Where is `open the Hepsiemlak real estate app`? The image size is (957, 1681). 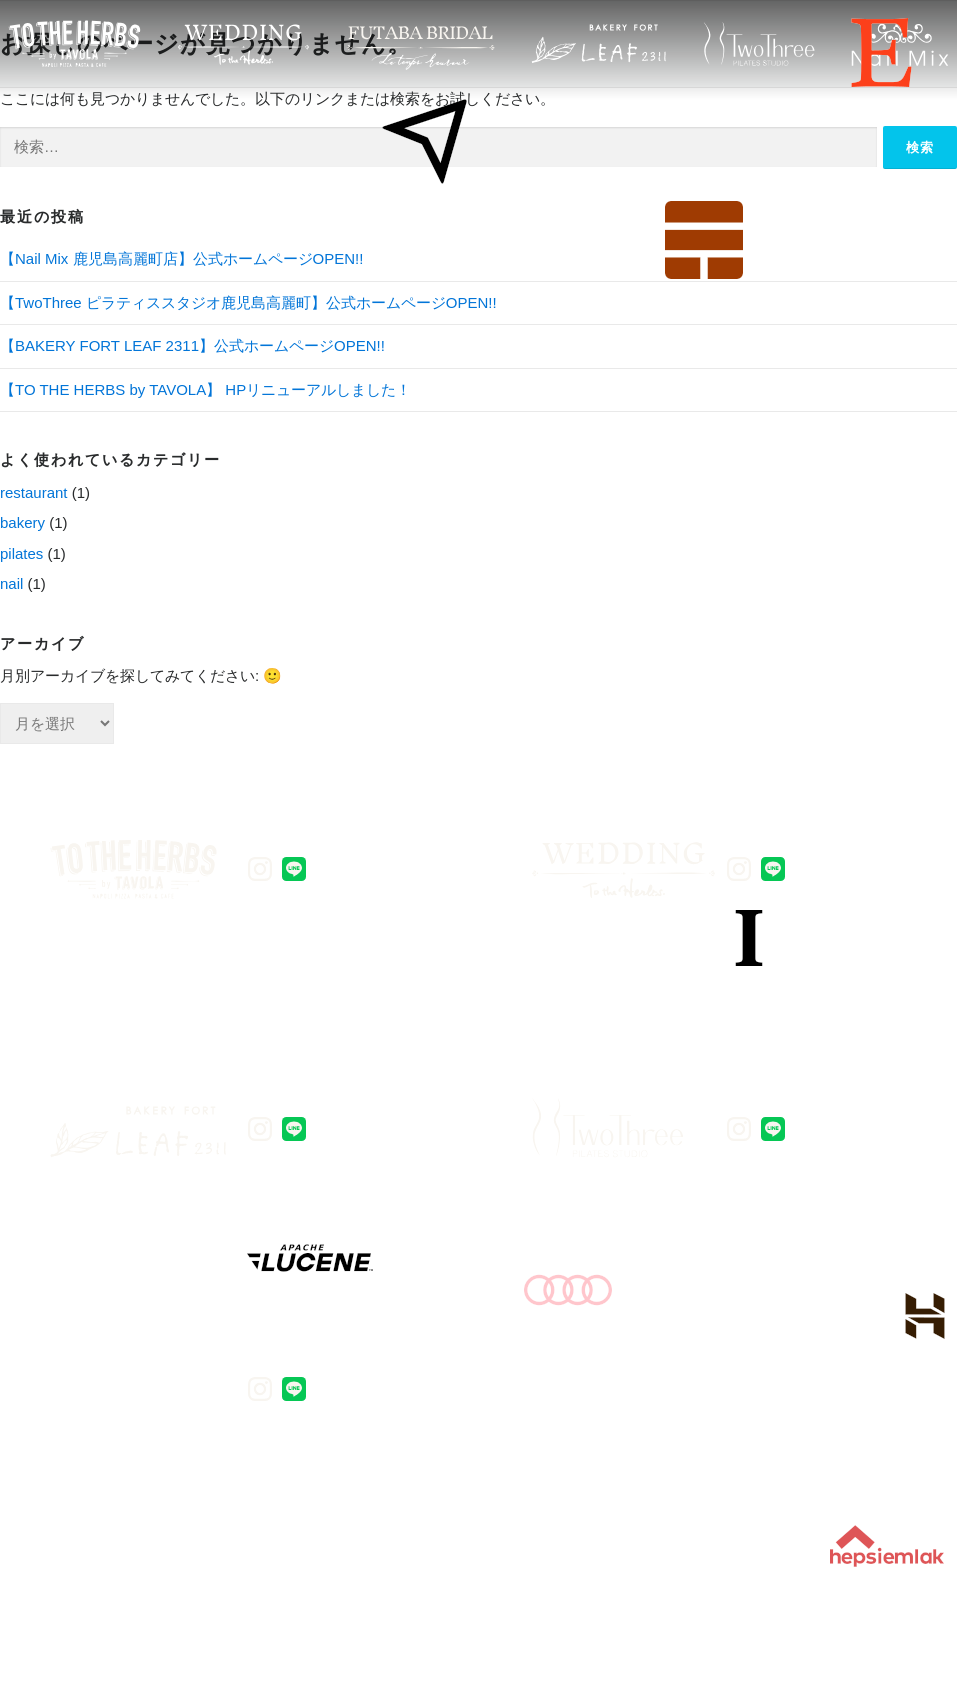 open the Hepsiemlak real estate app is located at coordinates (887, 1546).